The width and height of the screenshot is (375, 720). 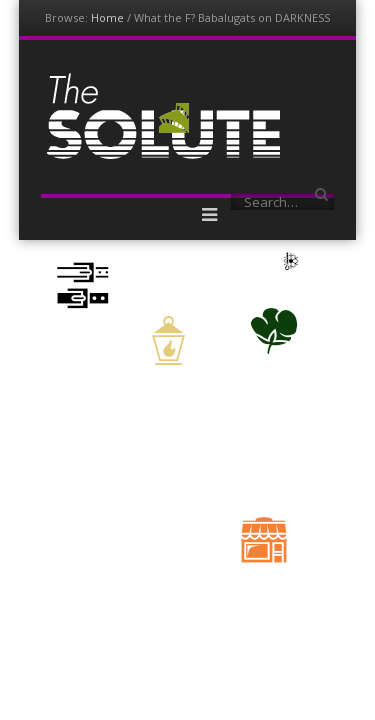 I want to click on equip shoulder armor piece, so click(x=174, y=118).